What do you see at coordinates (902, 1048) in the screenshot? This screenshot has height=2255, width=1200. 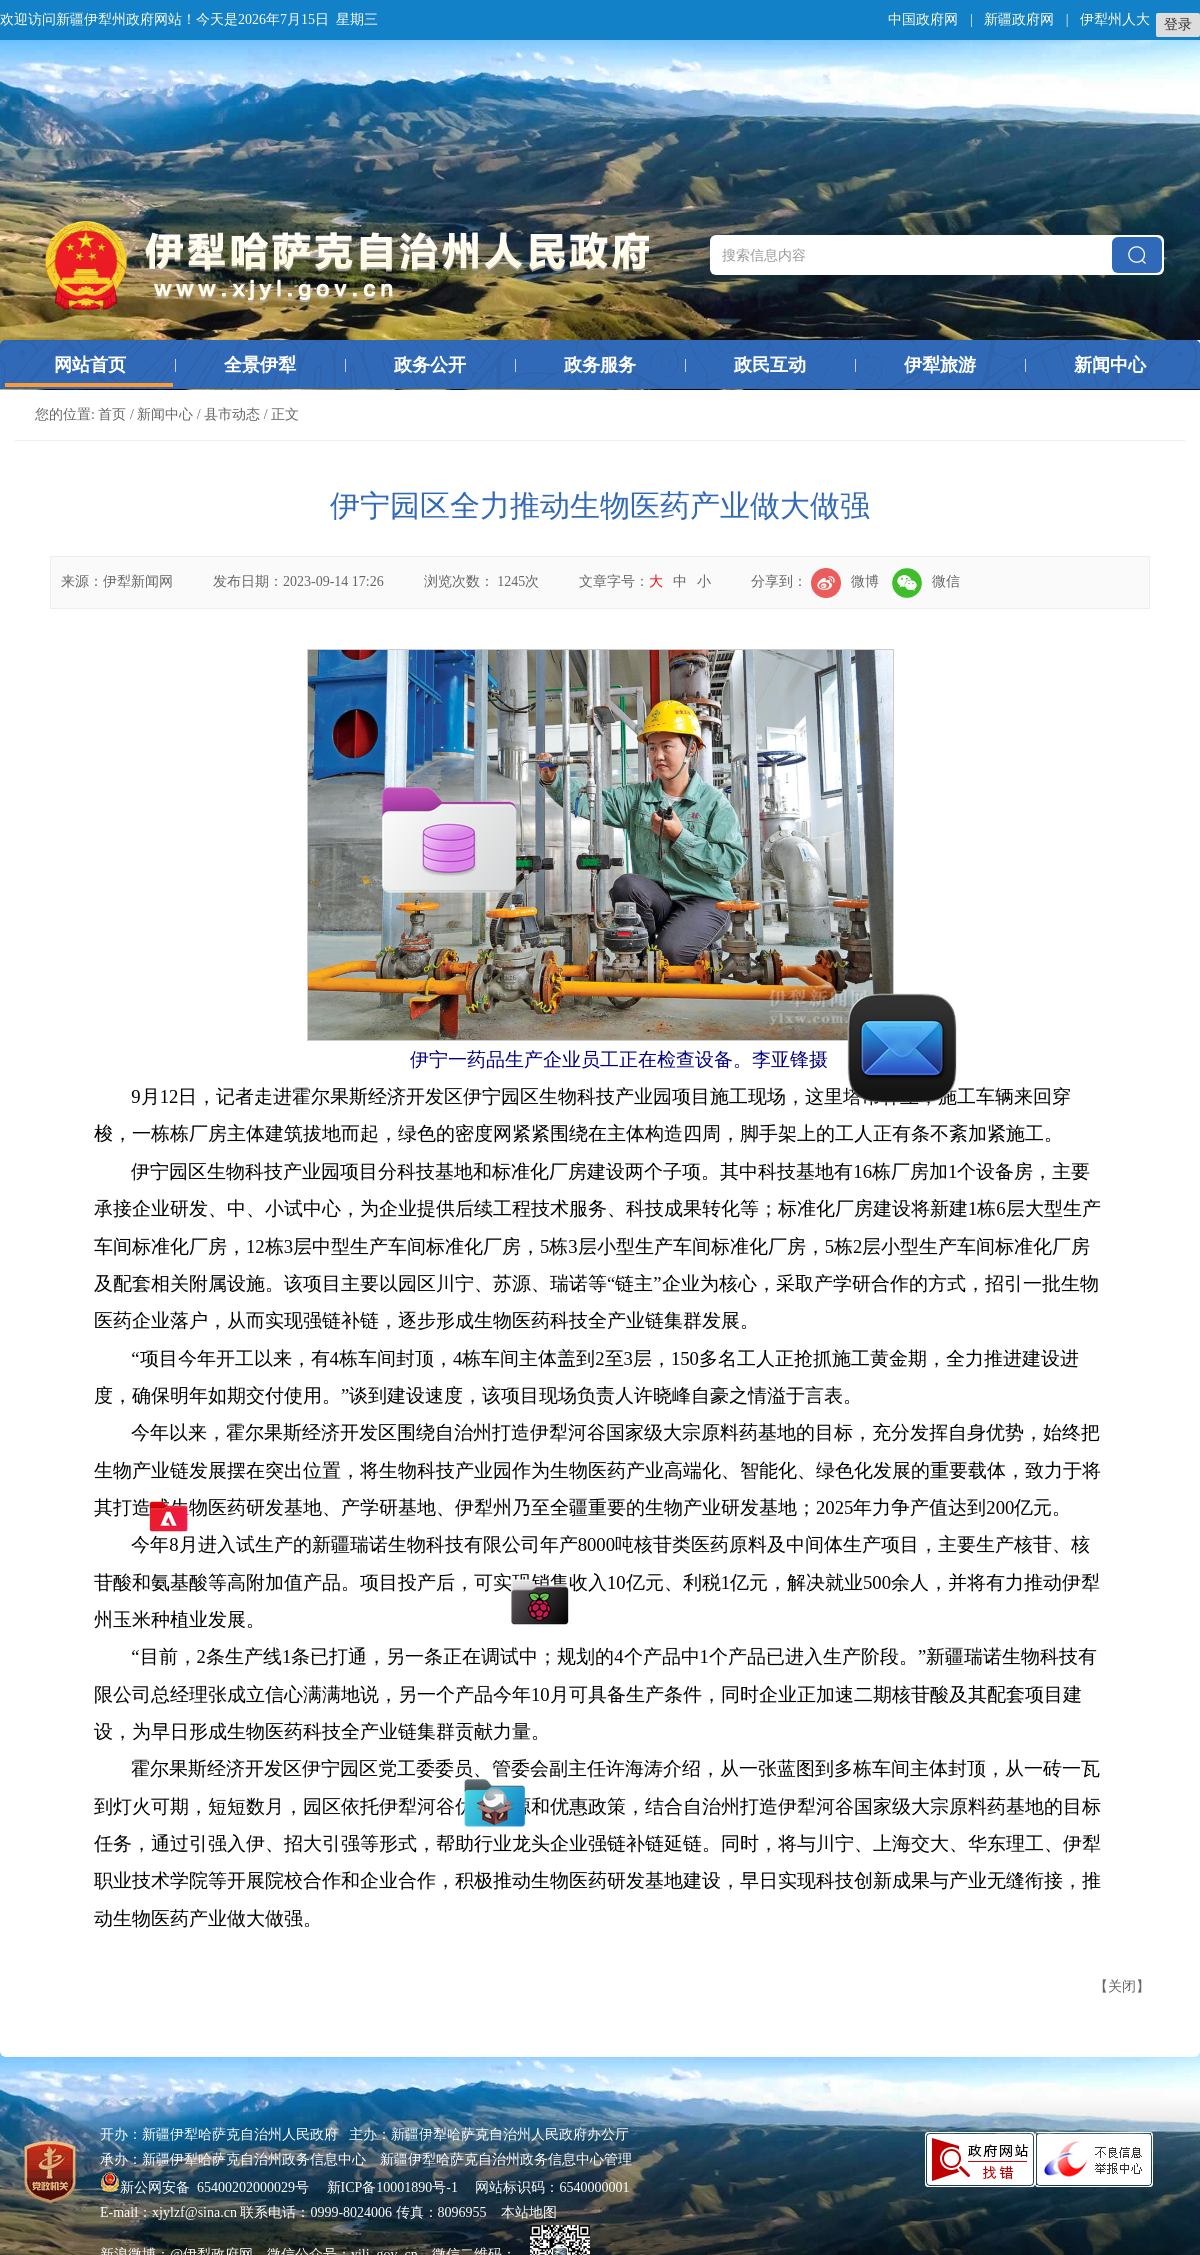 I see `open the mail app` at bounding box center [902, 1048].